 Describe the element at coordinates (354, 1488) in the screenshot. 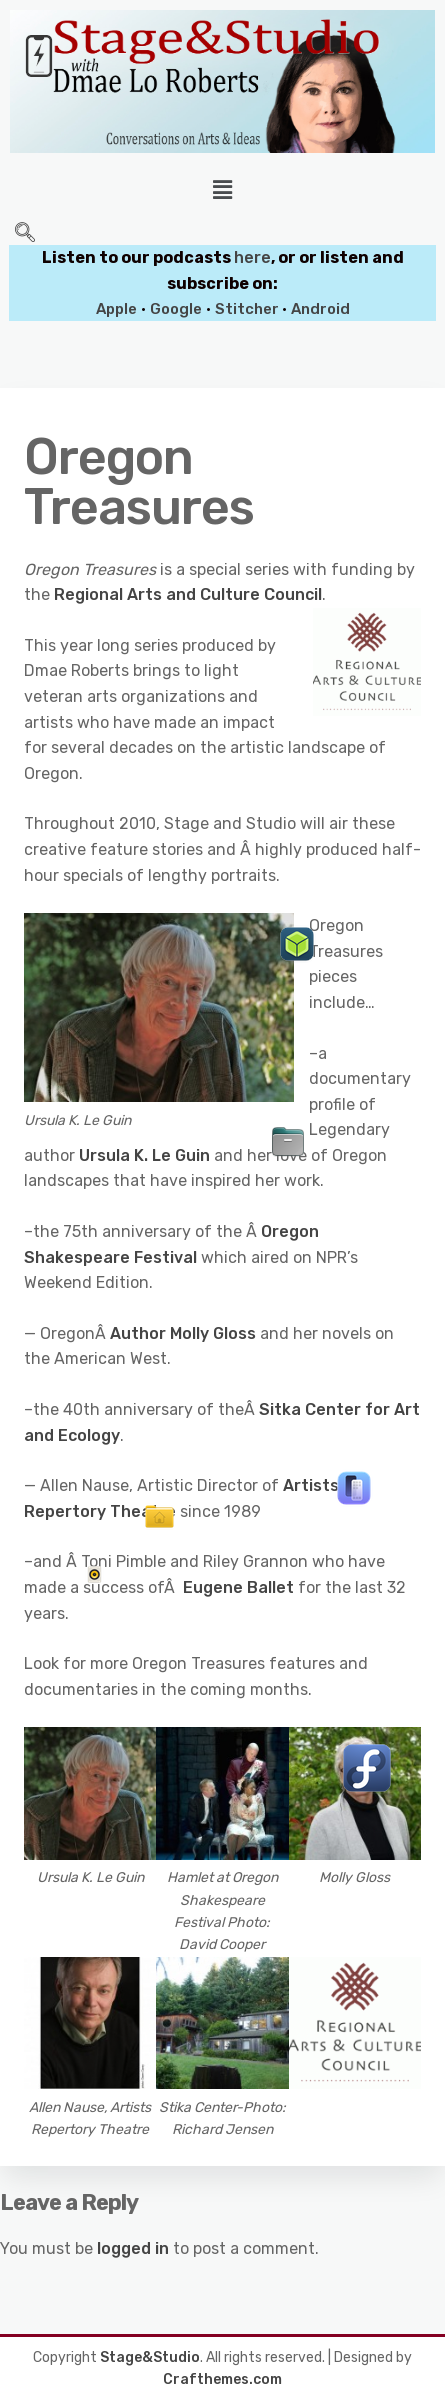

I see `open kde connect preferences` at that location.